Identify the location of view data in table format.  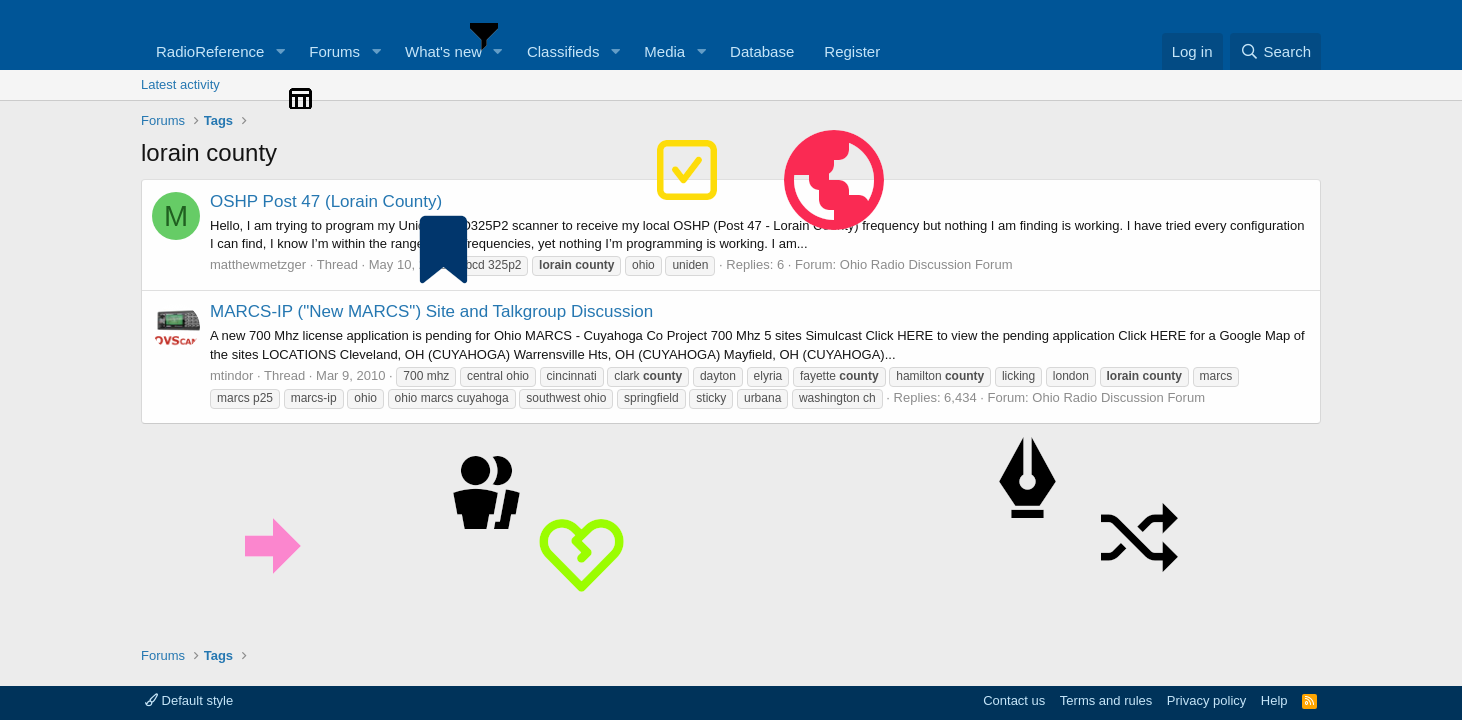
(300, 99).